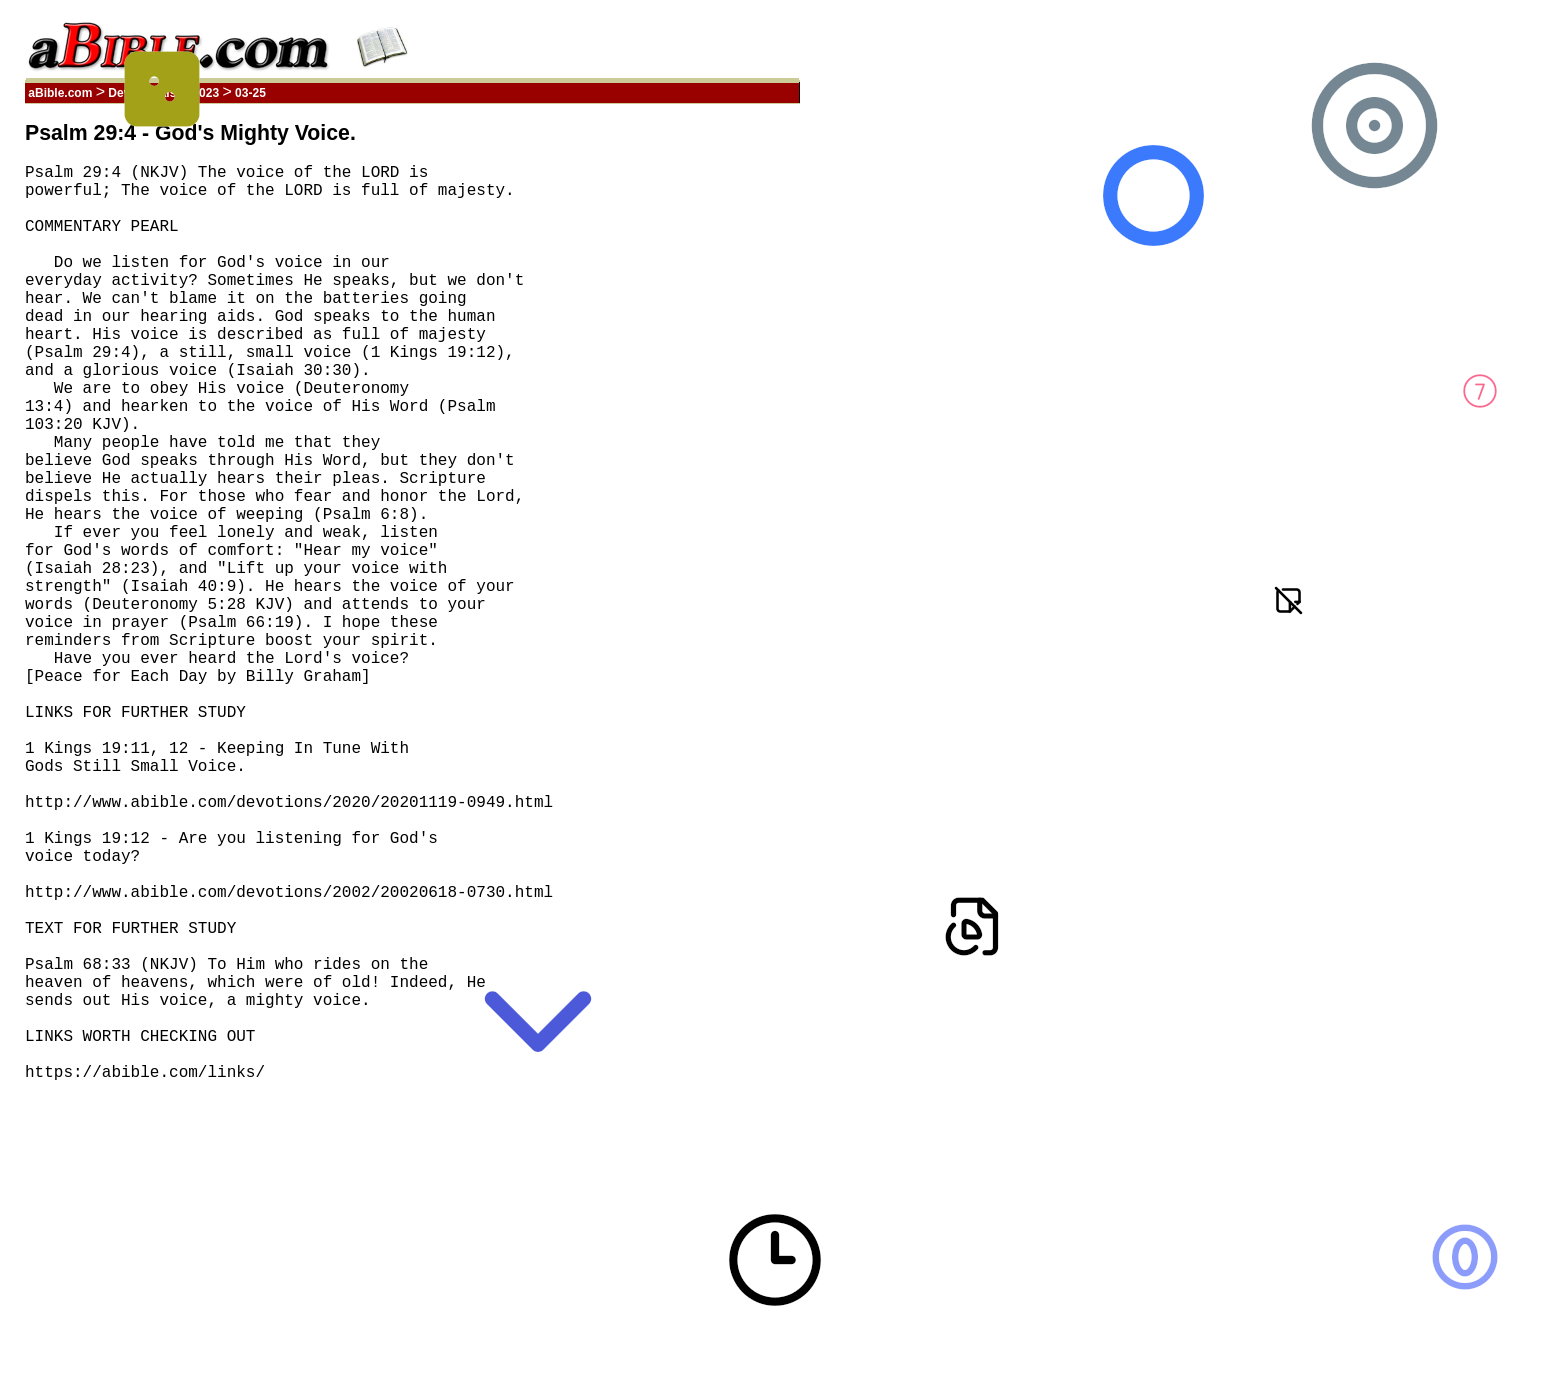 The height and width of the screenshot is (1390, 1568). Describe the element at coordinates (1153, 195) in the screenshot. I see `indicates an unread item or notification` at that location.